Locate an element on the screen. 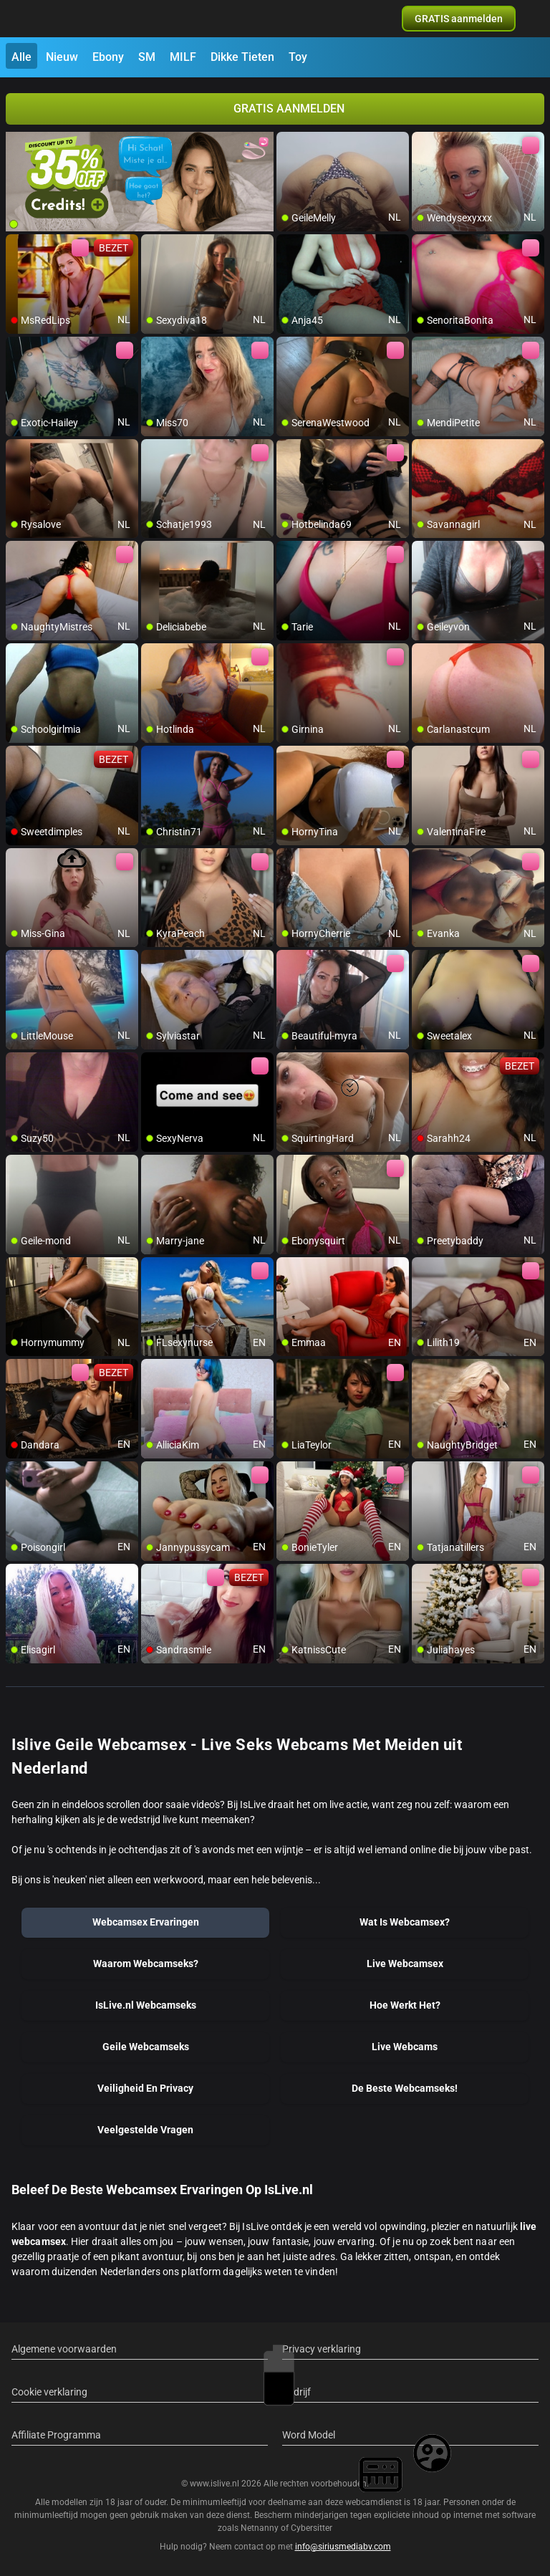 This screenshot has height=2576, width=550. view supervised or child accounts is located at coordinates (432, 2453).